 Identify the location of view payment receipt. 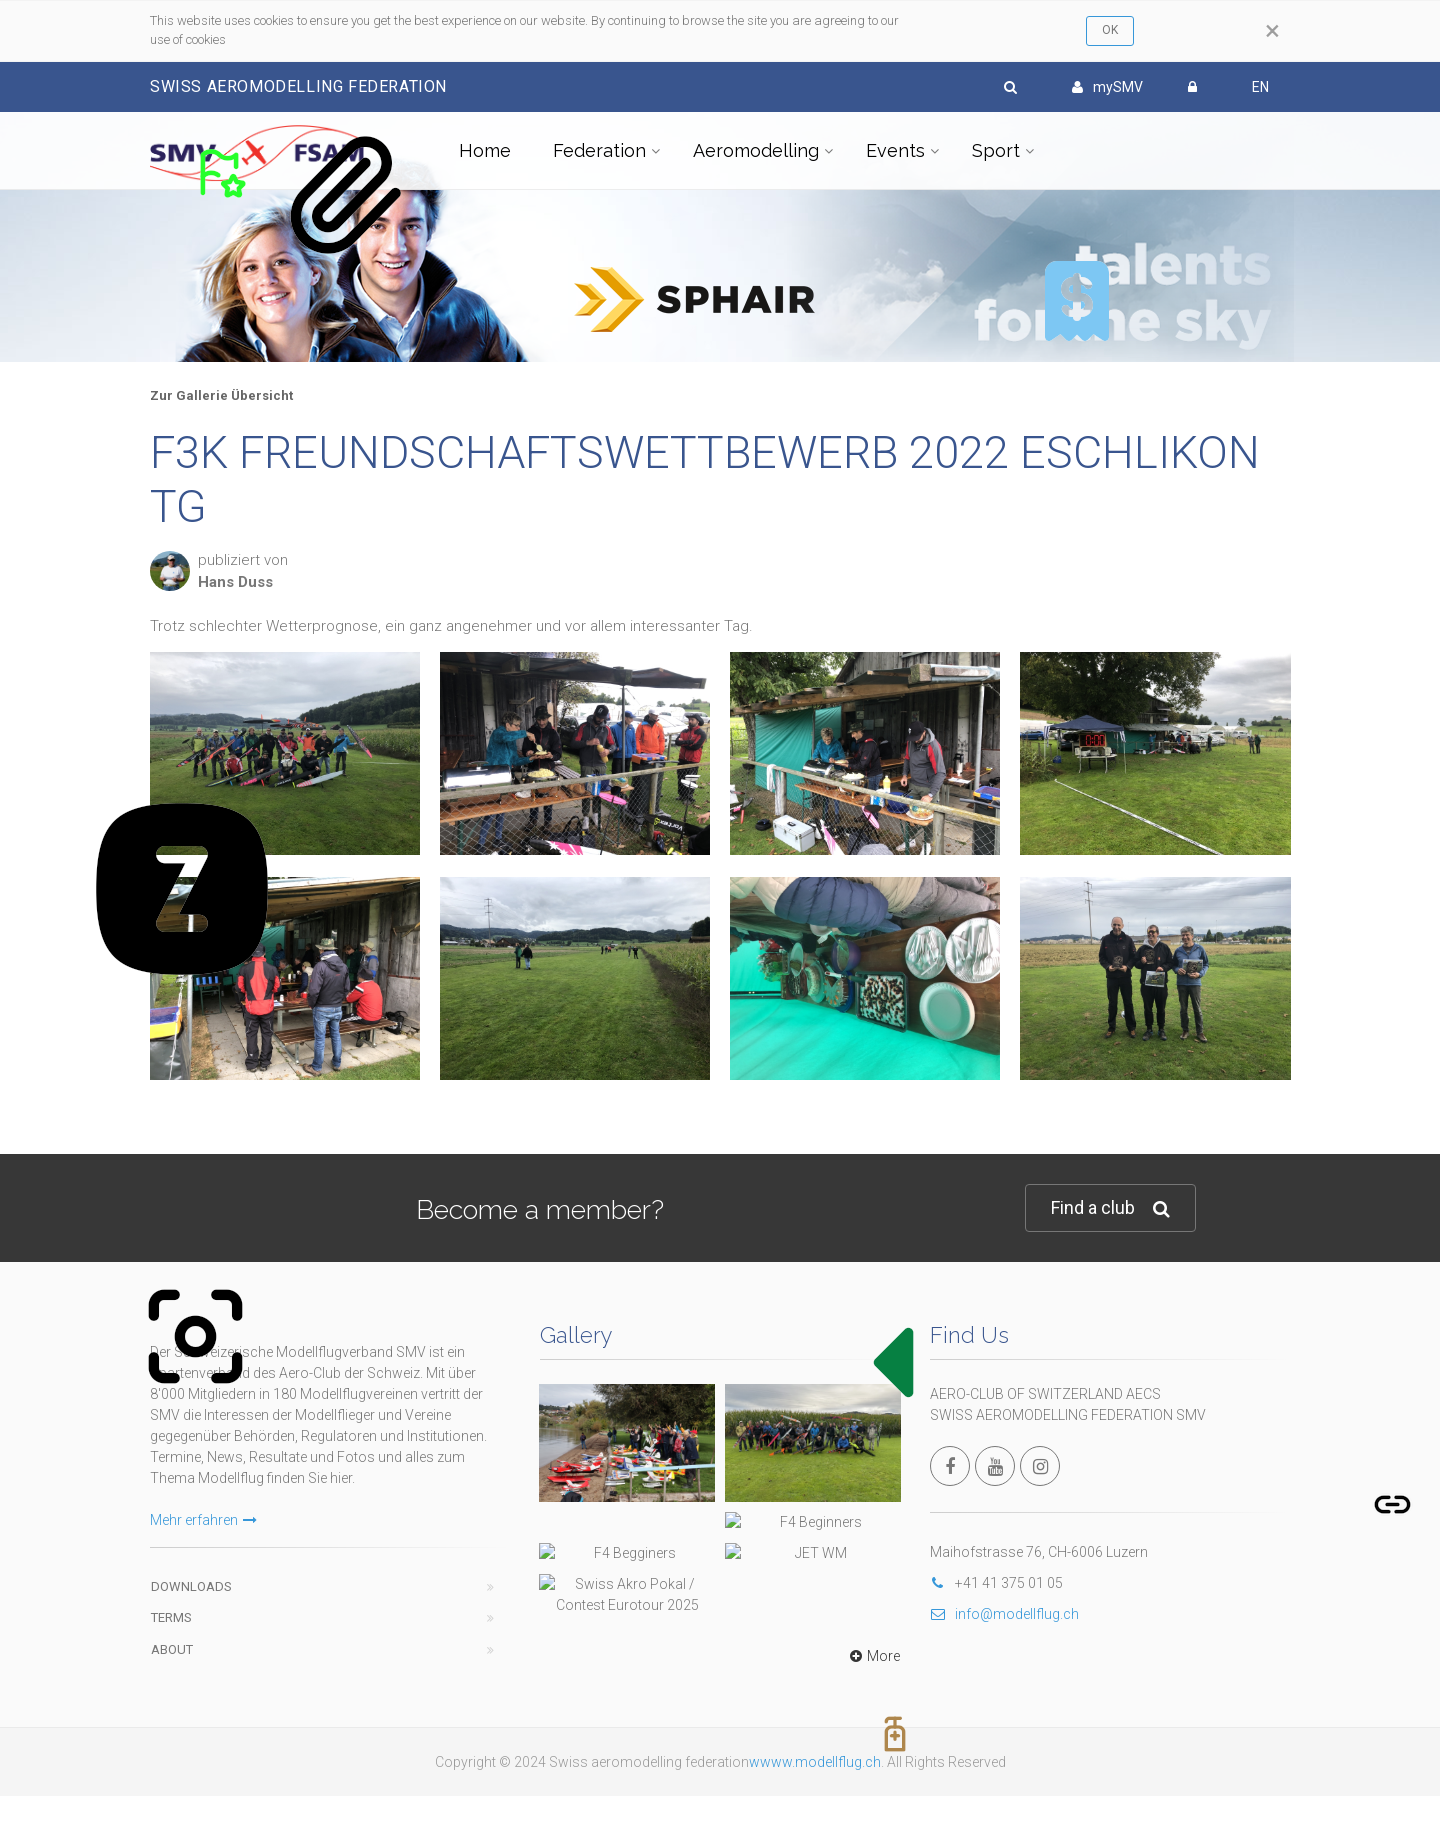
(1077, 301).